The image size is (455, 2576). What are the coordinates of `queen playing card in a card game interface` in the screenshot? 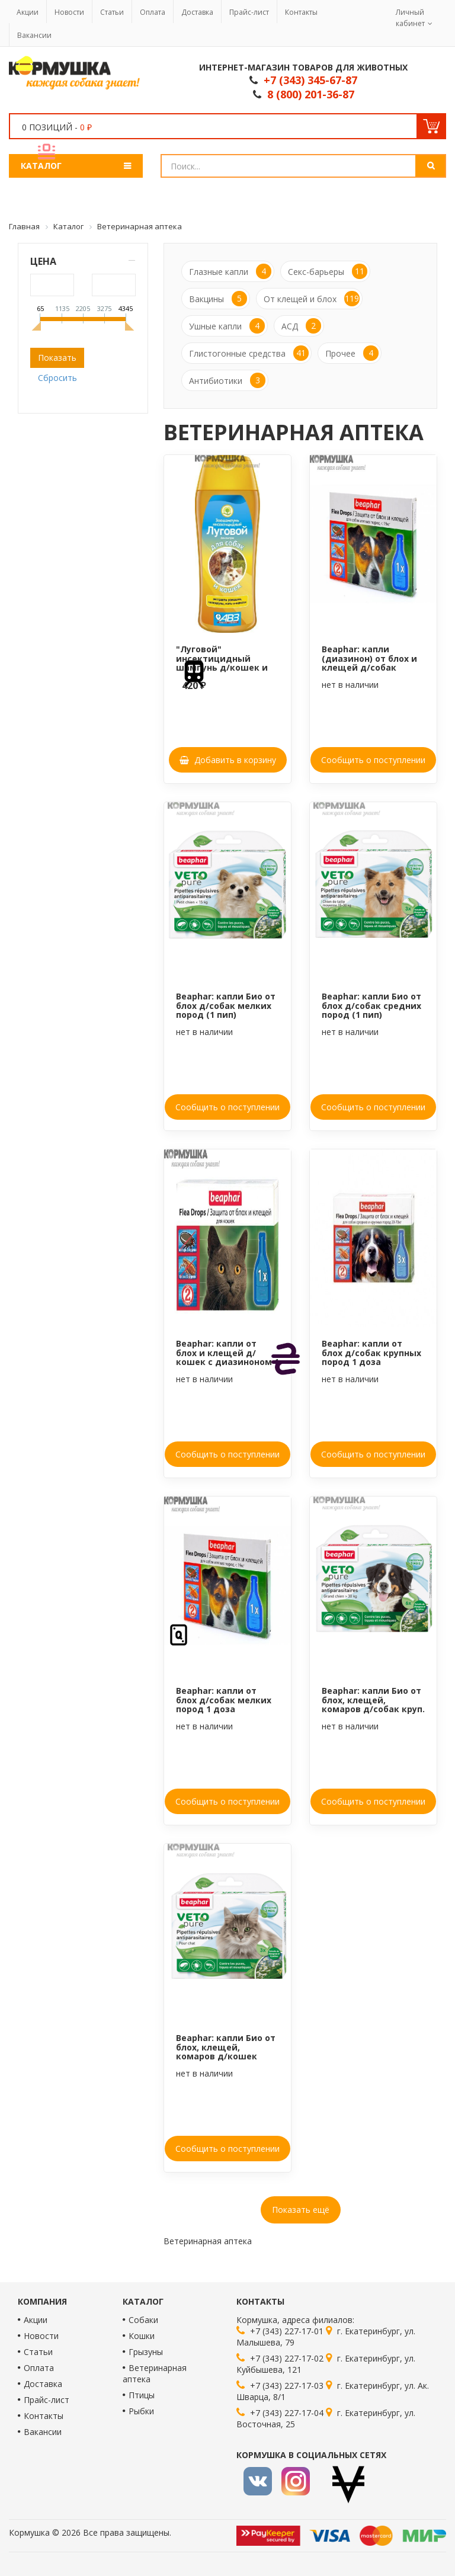 It's located at (178, 1635).